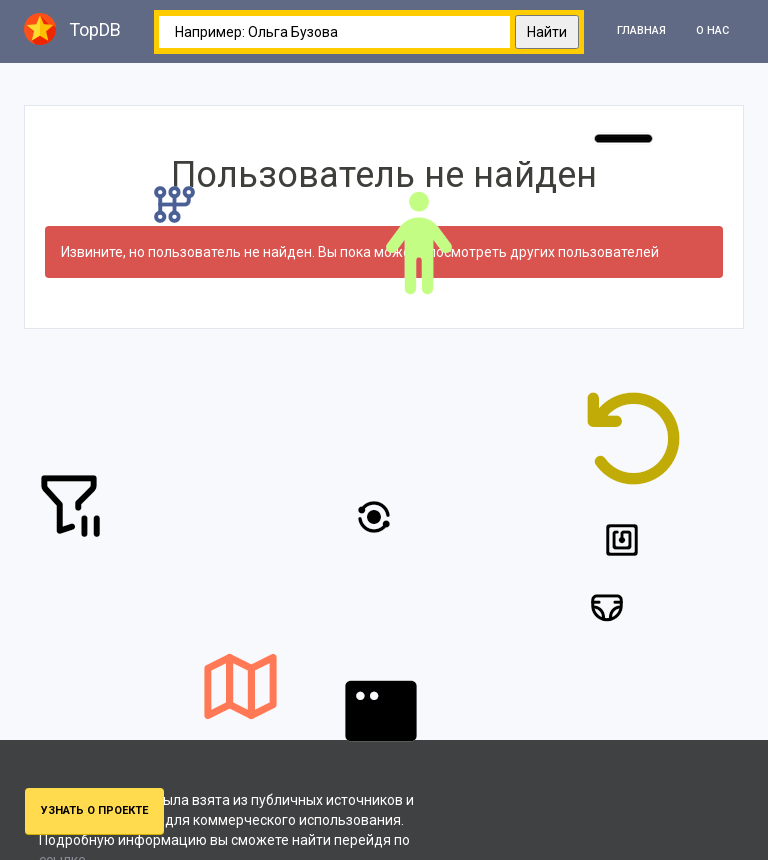 Image resolution: width=768 pixels, height=860 pixels. Describe the element at coordinates (69, 503) in the screenshot. I see `pause active filters` at that location.